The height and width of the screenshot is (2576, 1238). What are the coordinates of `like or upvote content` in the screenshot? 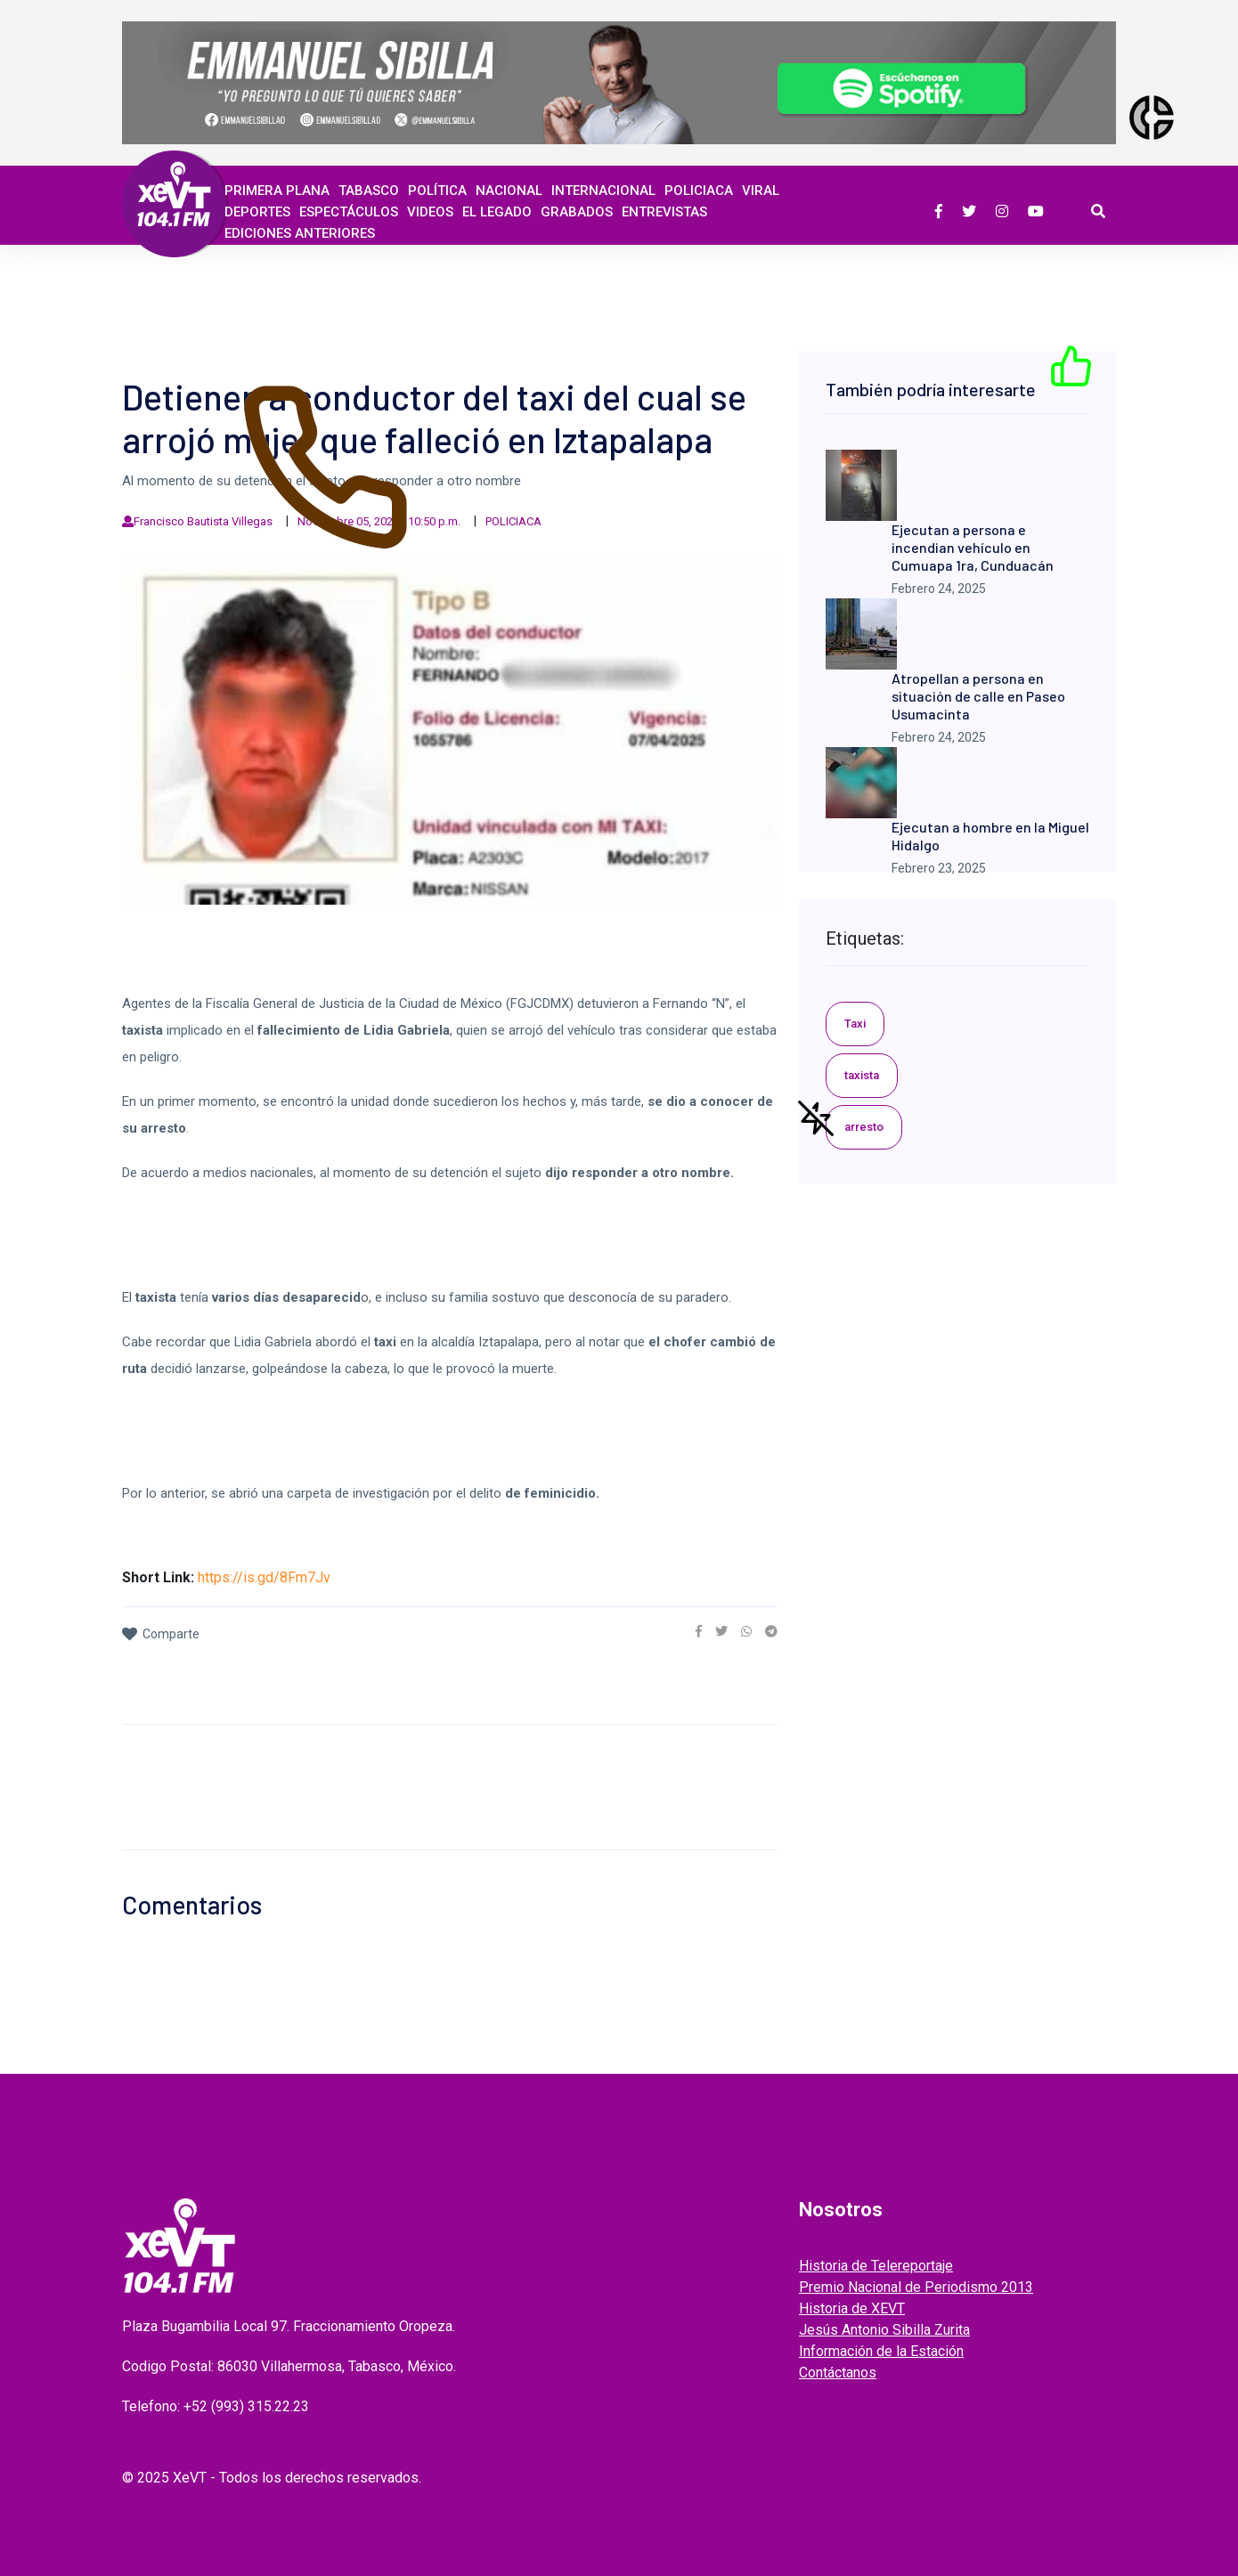 It's located at (1071, 366).